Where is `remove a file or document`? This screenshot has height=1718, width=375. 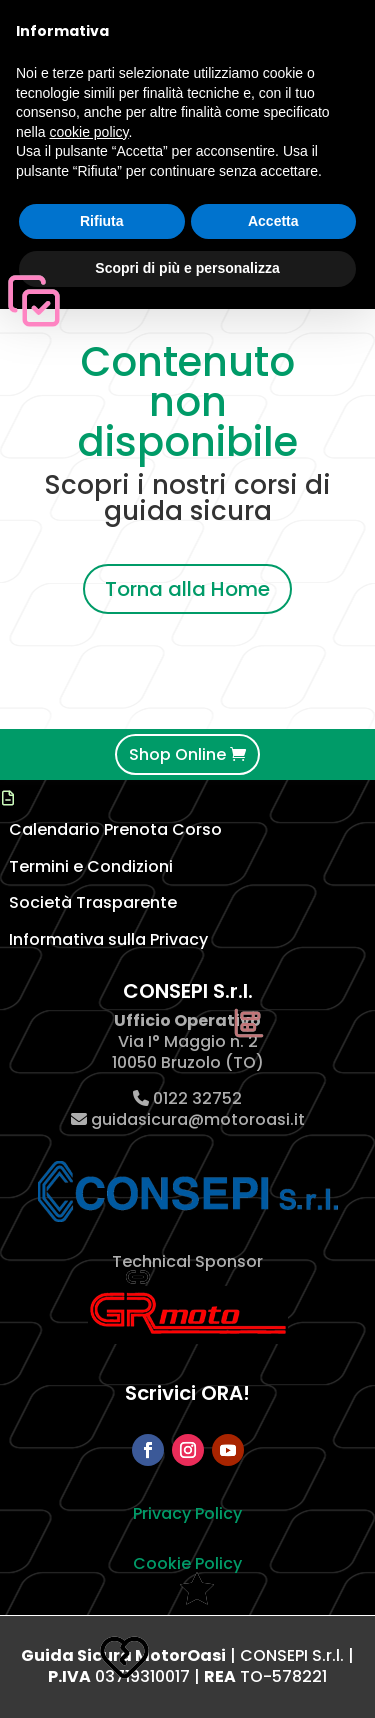 remove a file or document is located at coordinates (8, 798).